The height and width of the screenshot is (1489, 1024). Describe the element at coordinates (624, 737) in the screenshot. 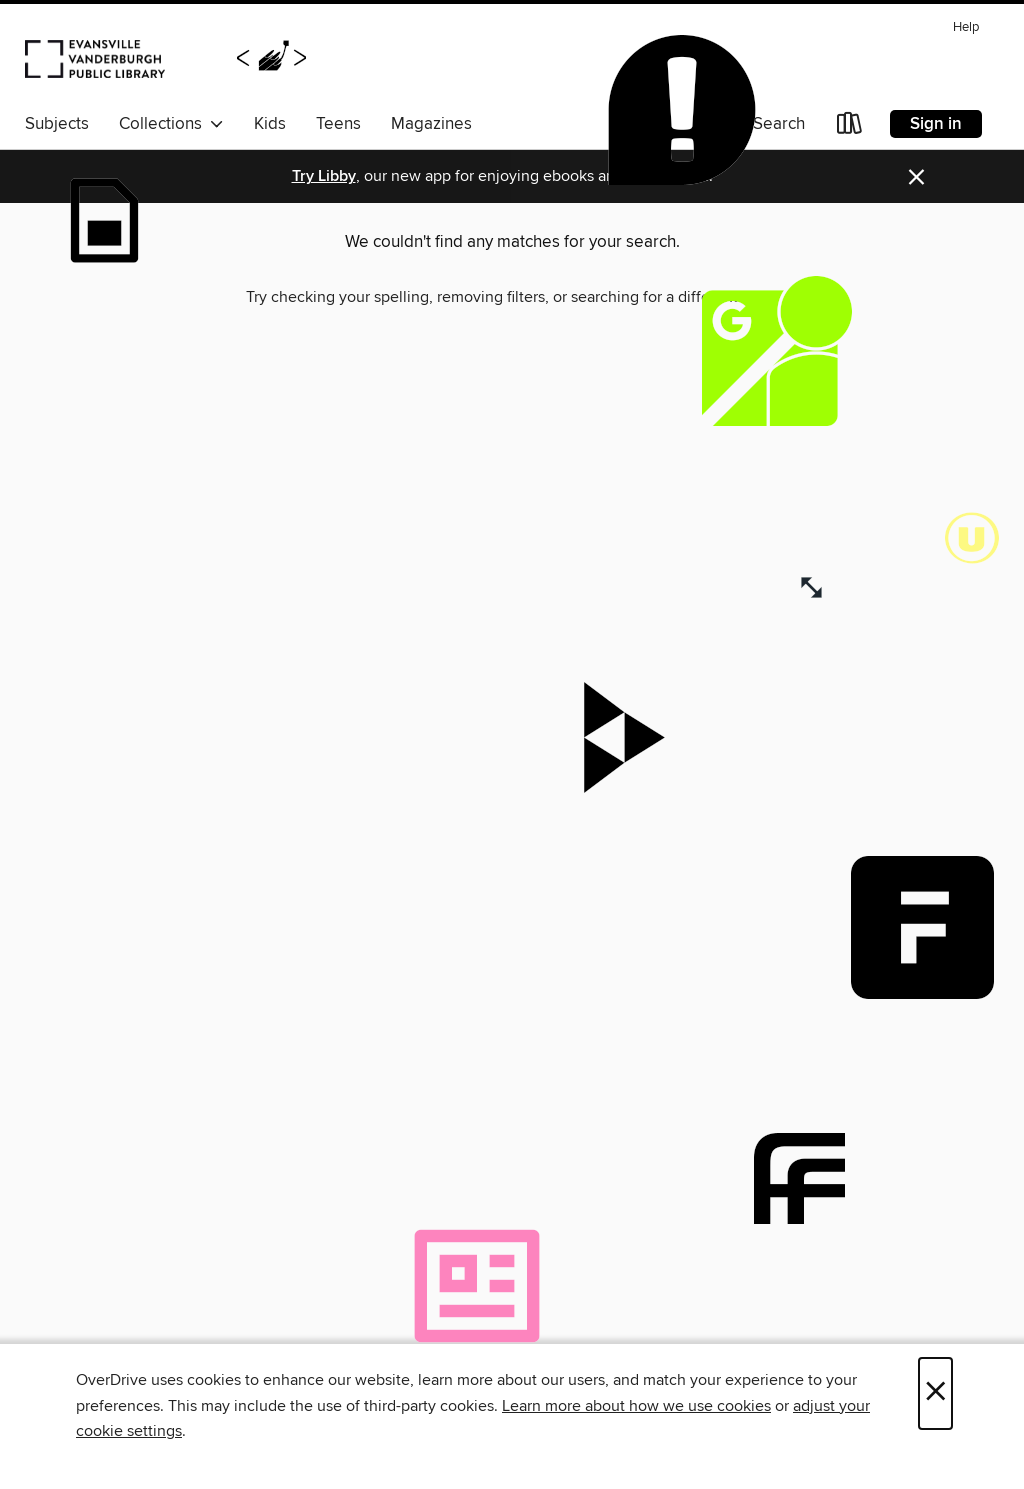

I see `open the PeerTube app` at that location.